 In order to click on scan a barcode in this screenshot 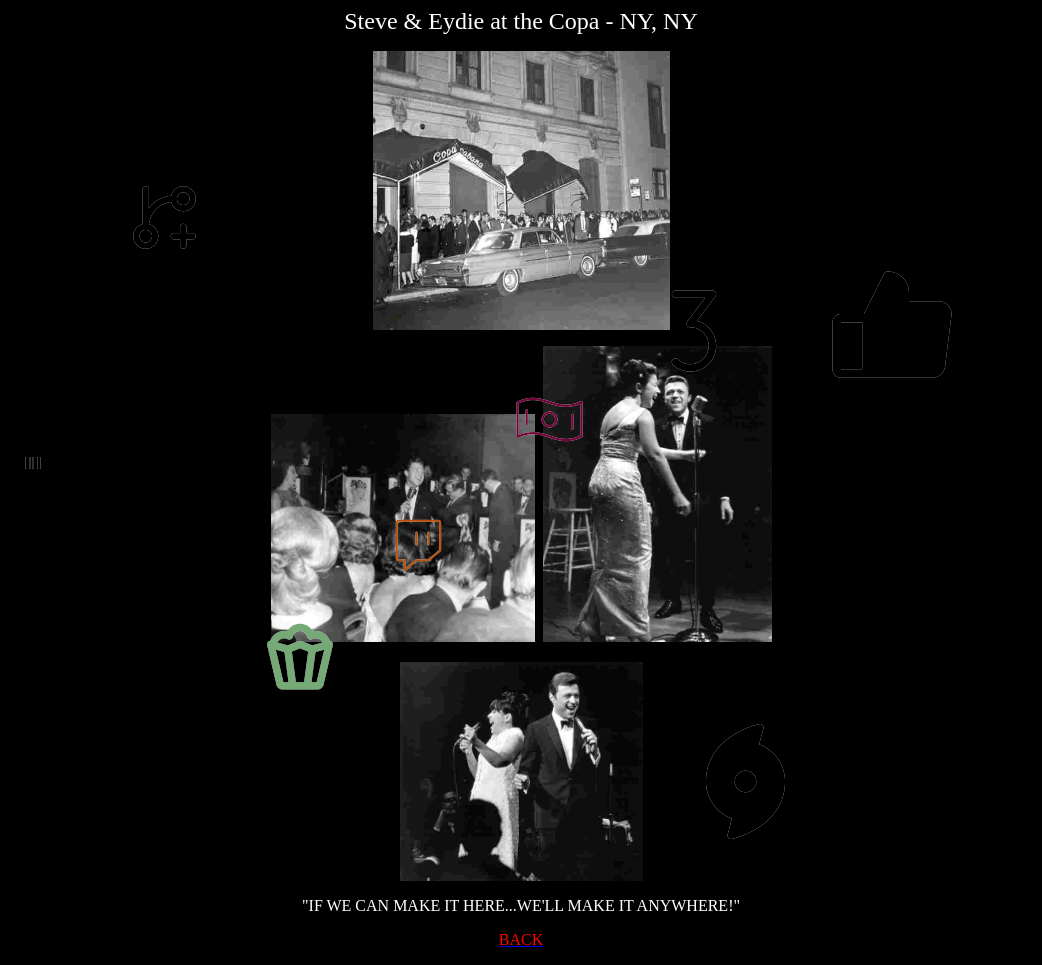, I will do `click(33, 463)`.